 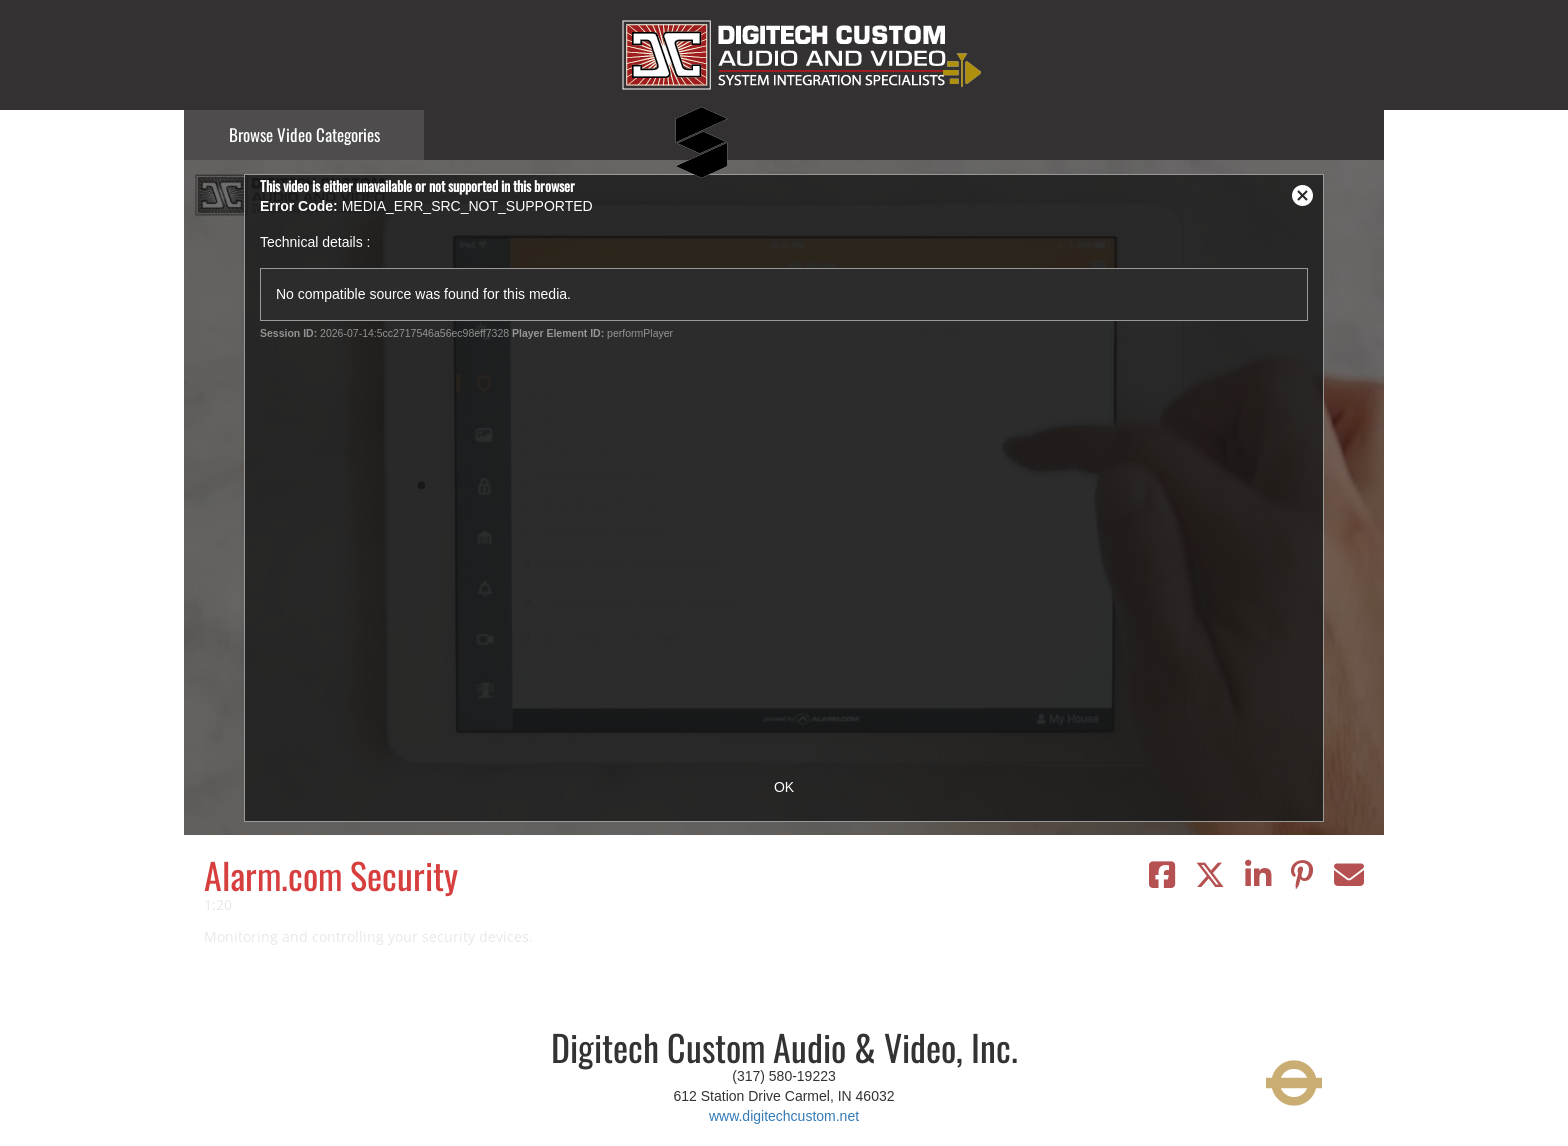 I want to click on open Spark AR Studio application, so click(x=701, y=142).